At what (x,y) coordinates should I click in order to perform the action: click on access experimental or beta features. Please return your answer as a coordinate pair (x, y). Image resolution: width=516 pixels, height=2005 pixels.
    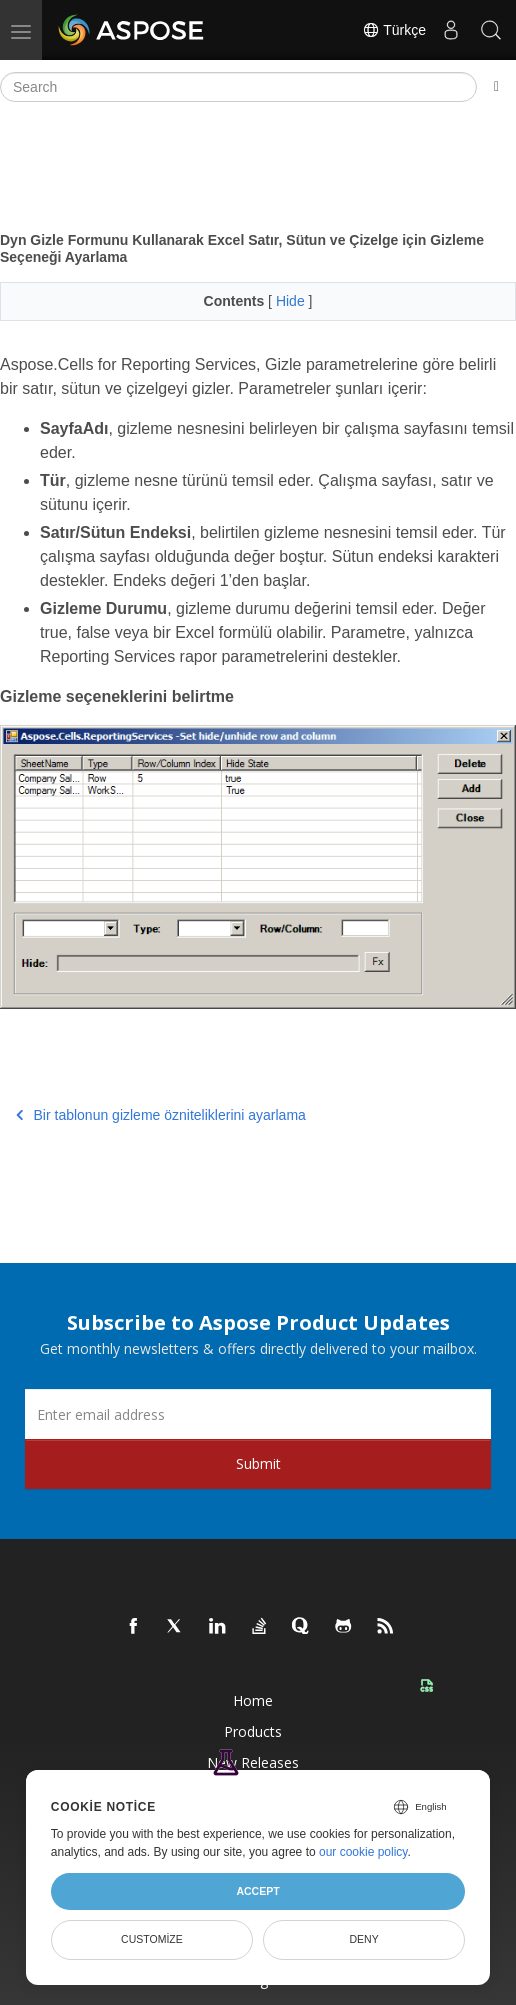
    Looking at the image, I should click on (226, 1763).